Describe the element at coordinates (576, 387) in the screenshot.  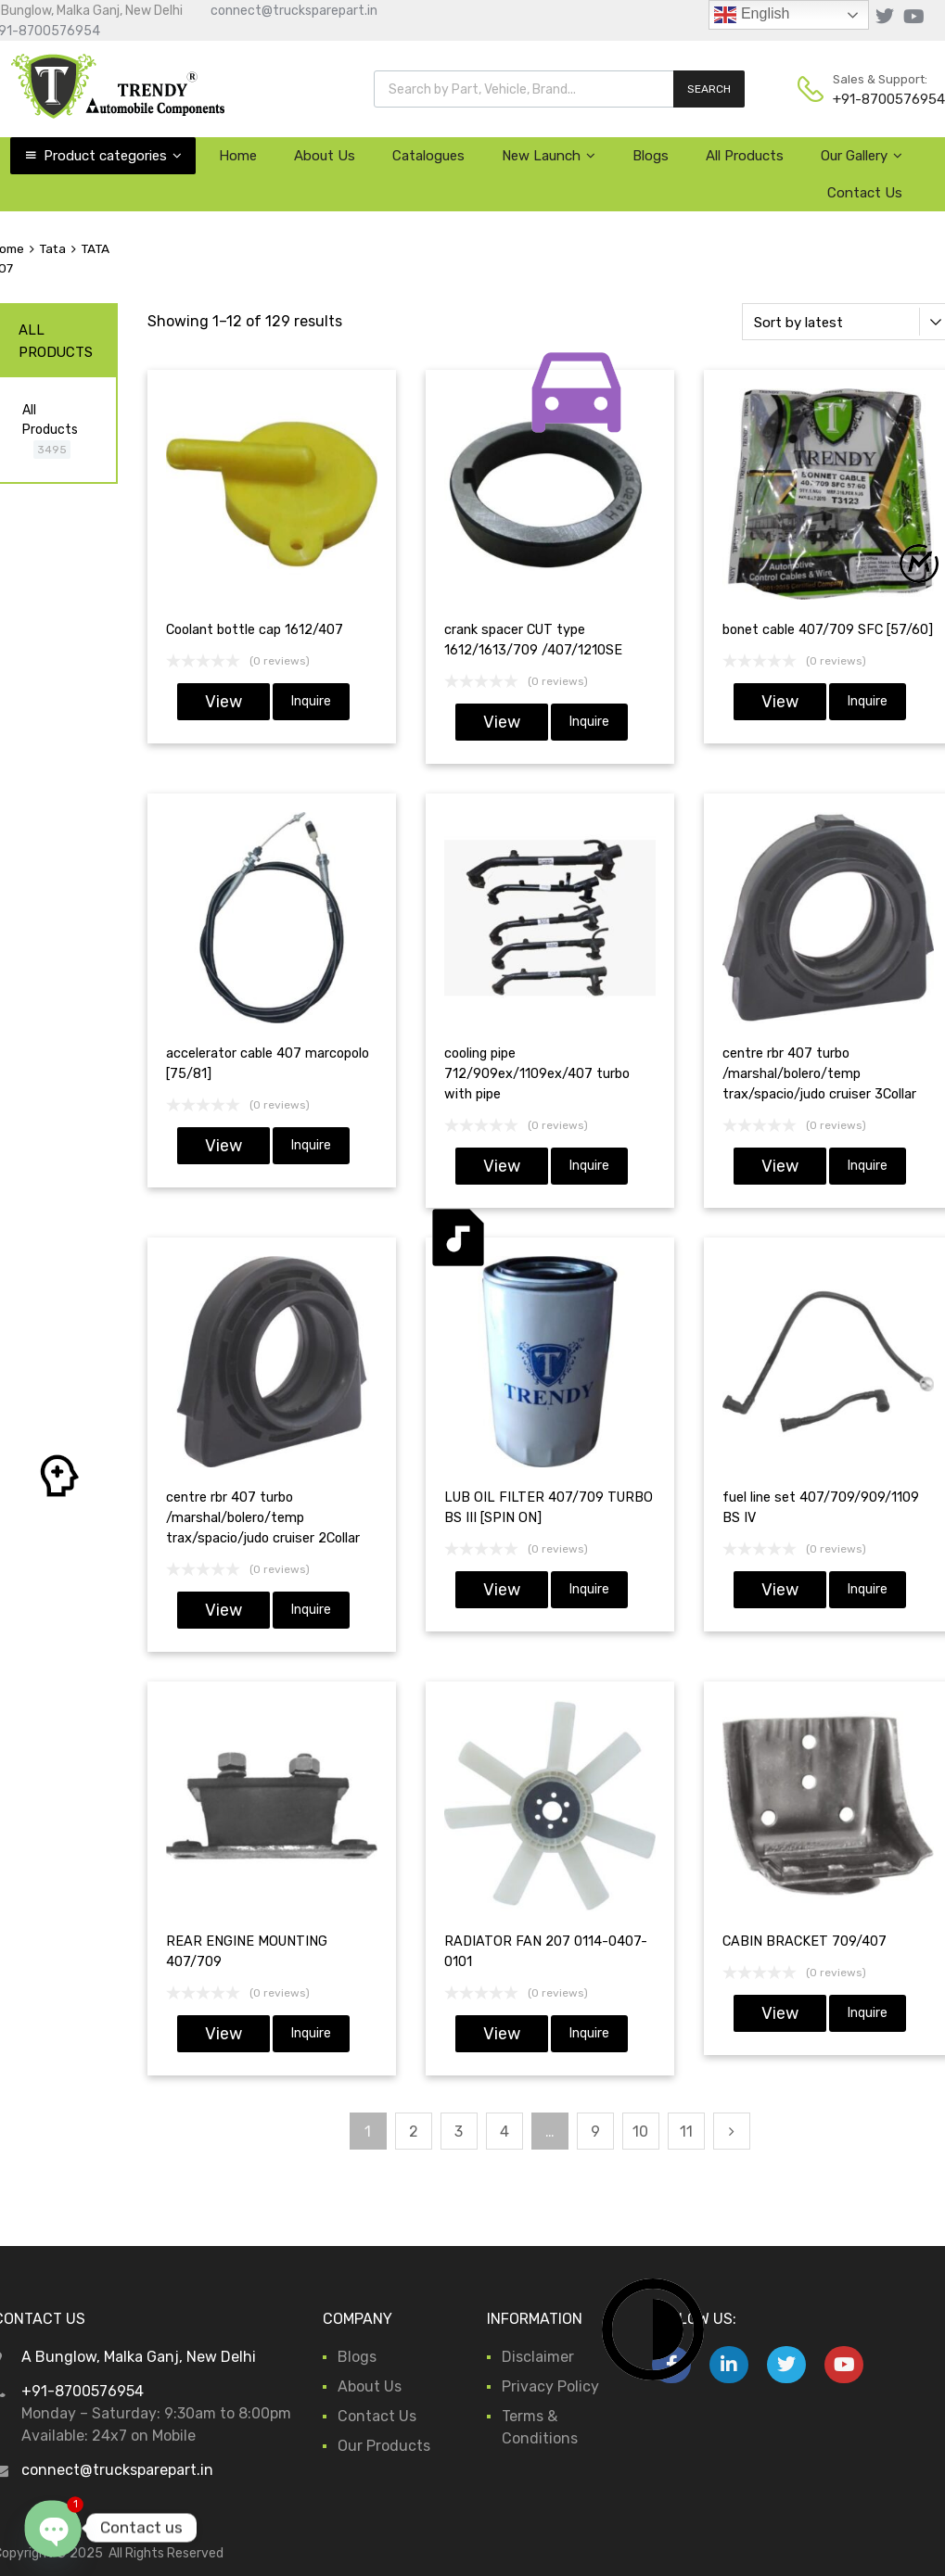
I see `access vehicle or driving settings` at that location.